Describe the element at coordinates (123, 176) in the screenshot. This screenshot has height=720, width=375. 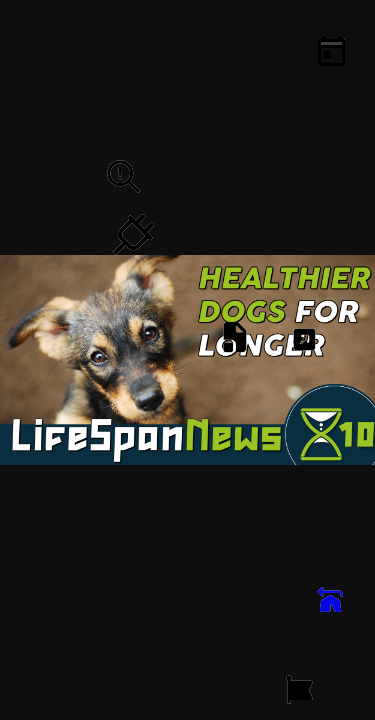
I see `search error or warning` at that location.